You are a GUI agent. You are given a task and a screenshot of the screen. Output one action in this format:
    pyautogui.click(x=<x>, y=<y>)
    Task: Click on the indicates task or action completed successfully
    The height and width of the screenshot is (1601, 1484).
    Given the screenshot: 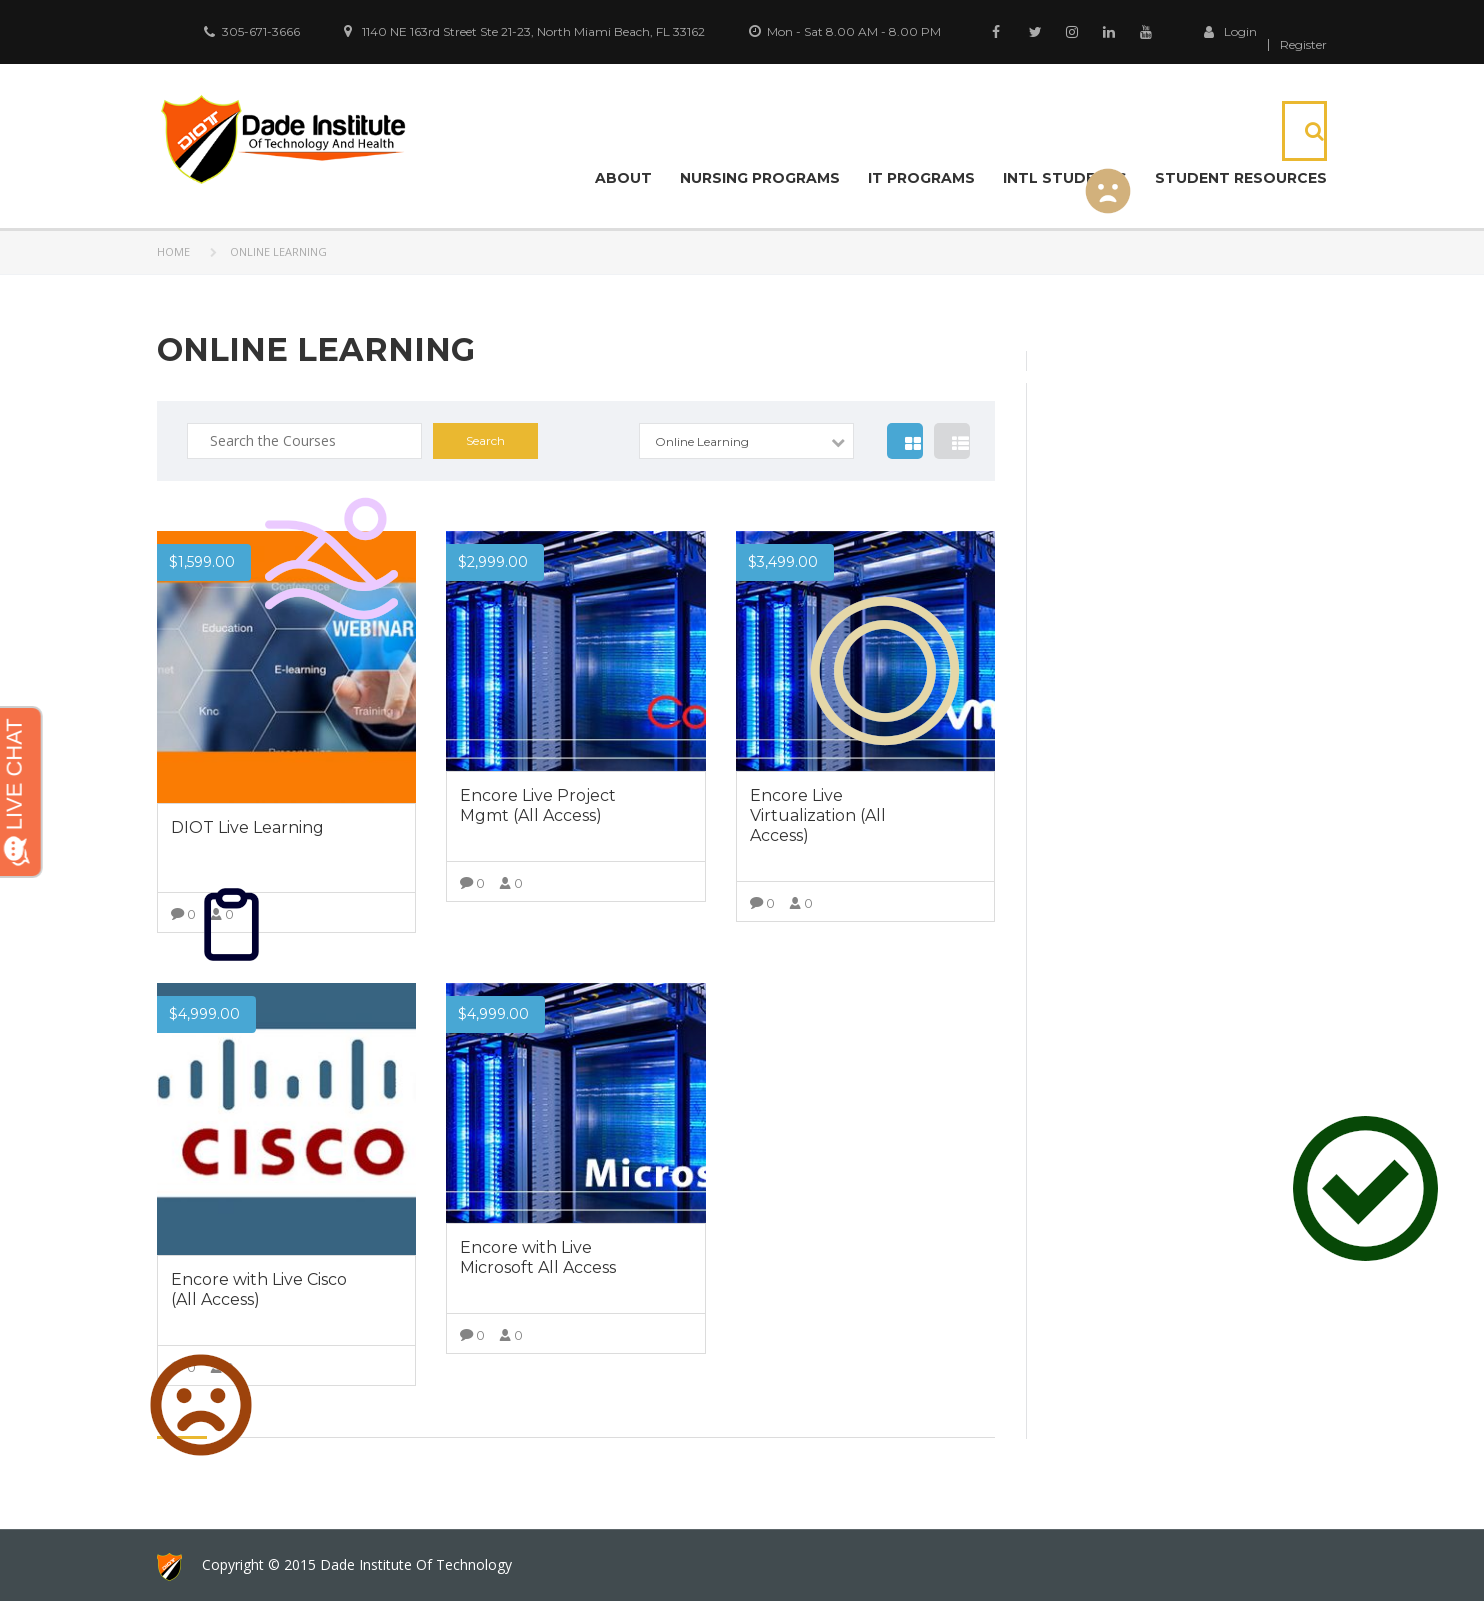 What is the action you would take?
    pyautogui.click(x=1365, y=1188)
    